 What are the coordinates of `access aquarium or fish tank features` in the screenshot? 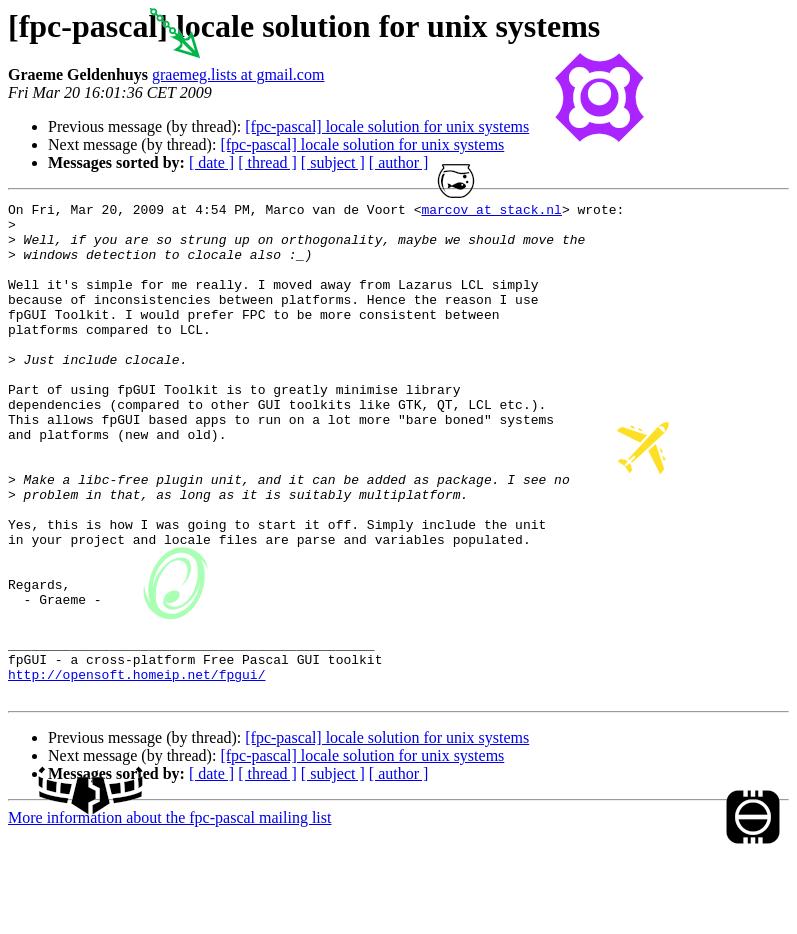 It's located at (456, 181).